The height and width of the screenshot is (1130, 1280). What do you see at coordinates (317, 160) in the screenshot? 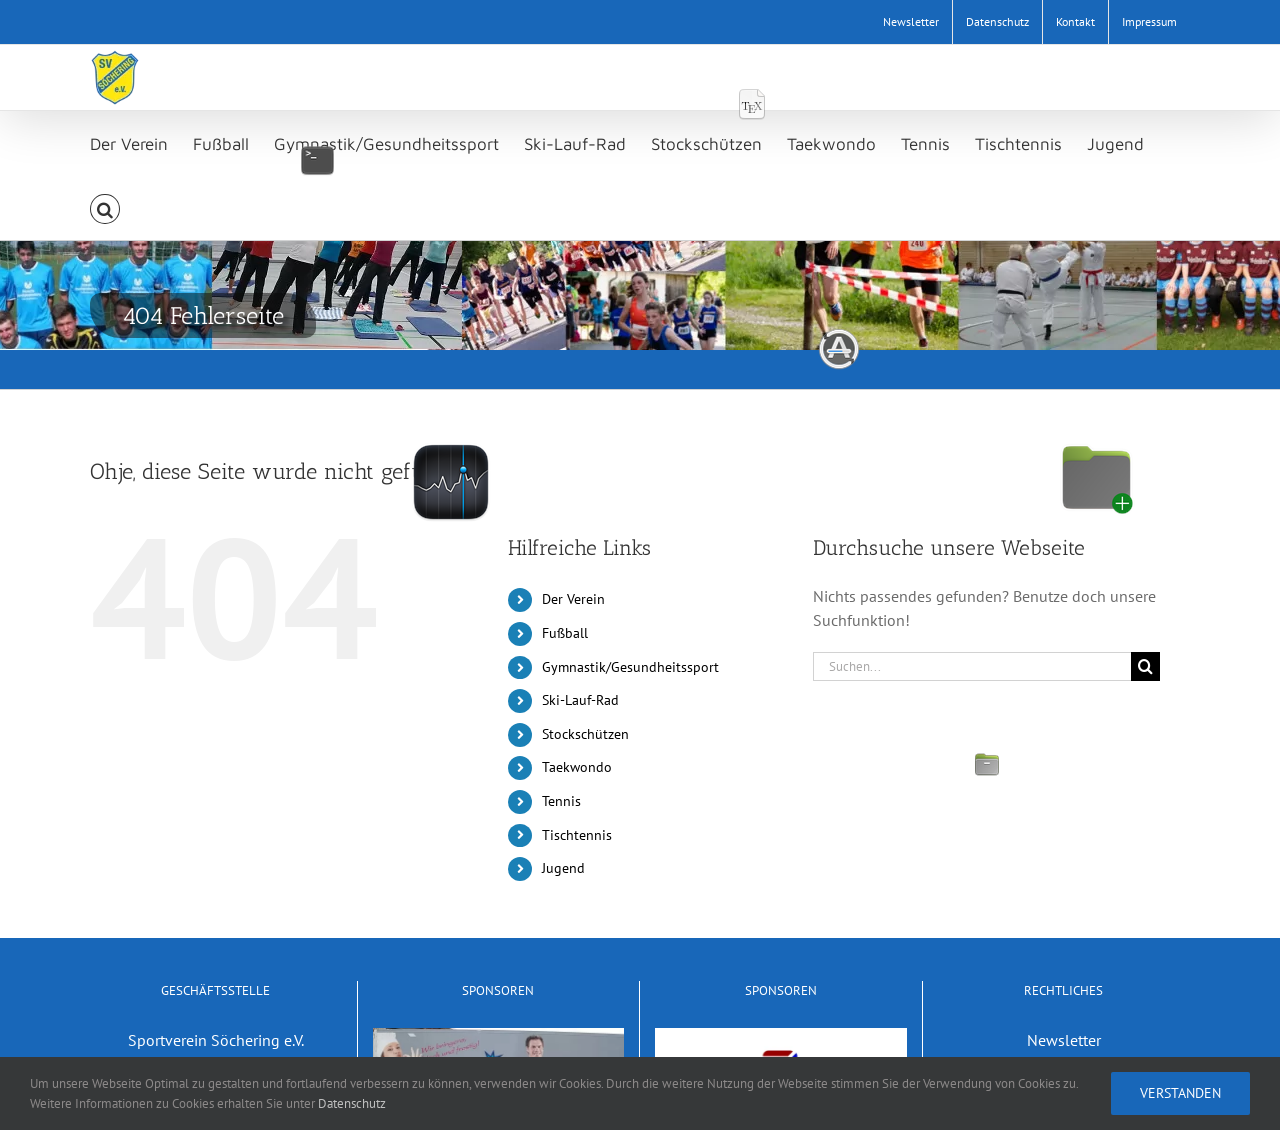
I see `open the terminal application` at bounding box center [317, 160].